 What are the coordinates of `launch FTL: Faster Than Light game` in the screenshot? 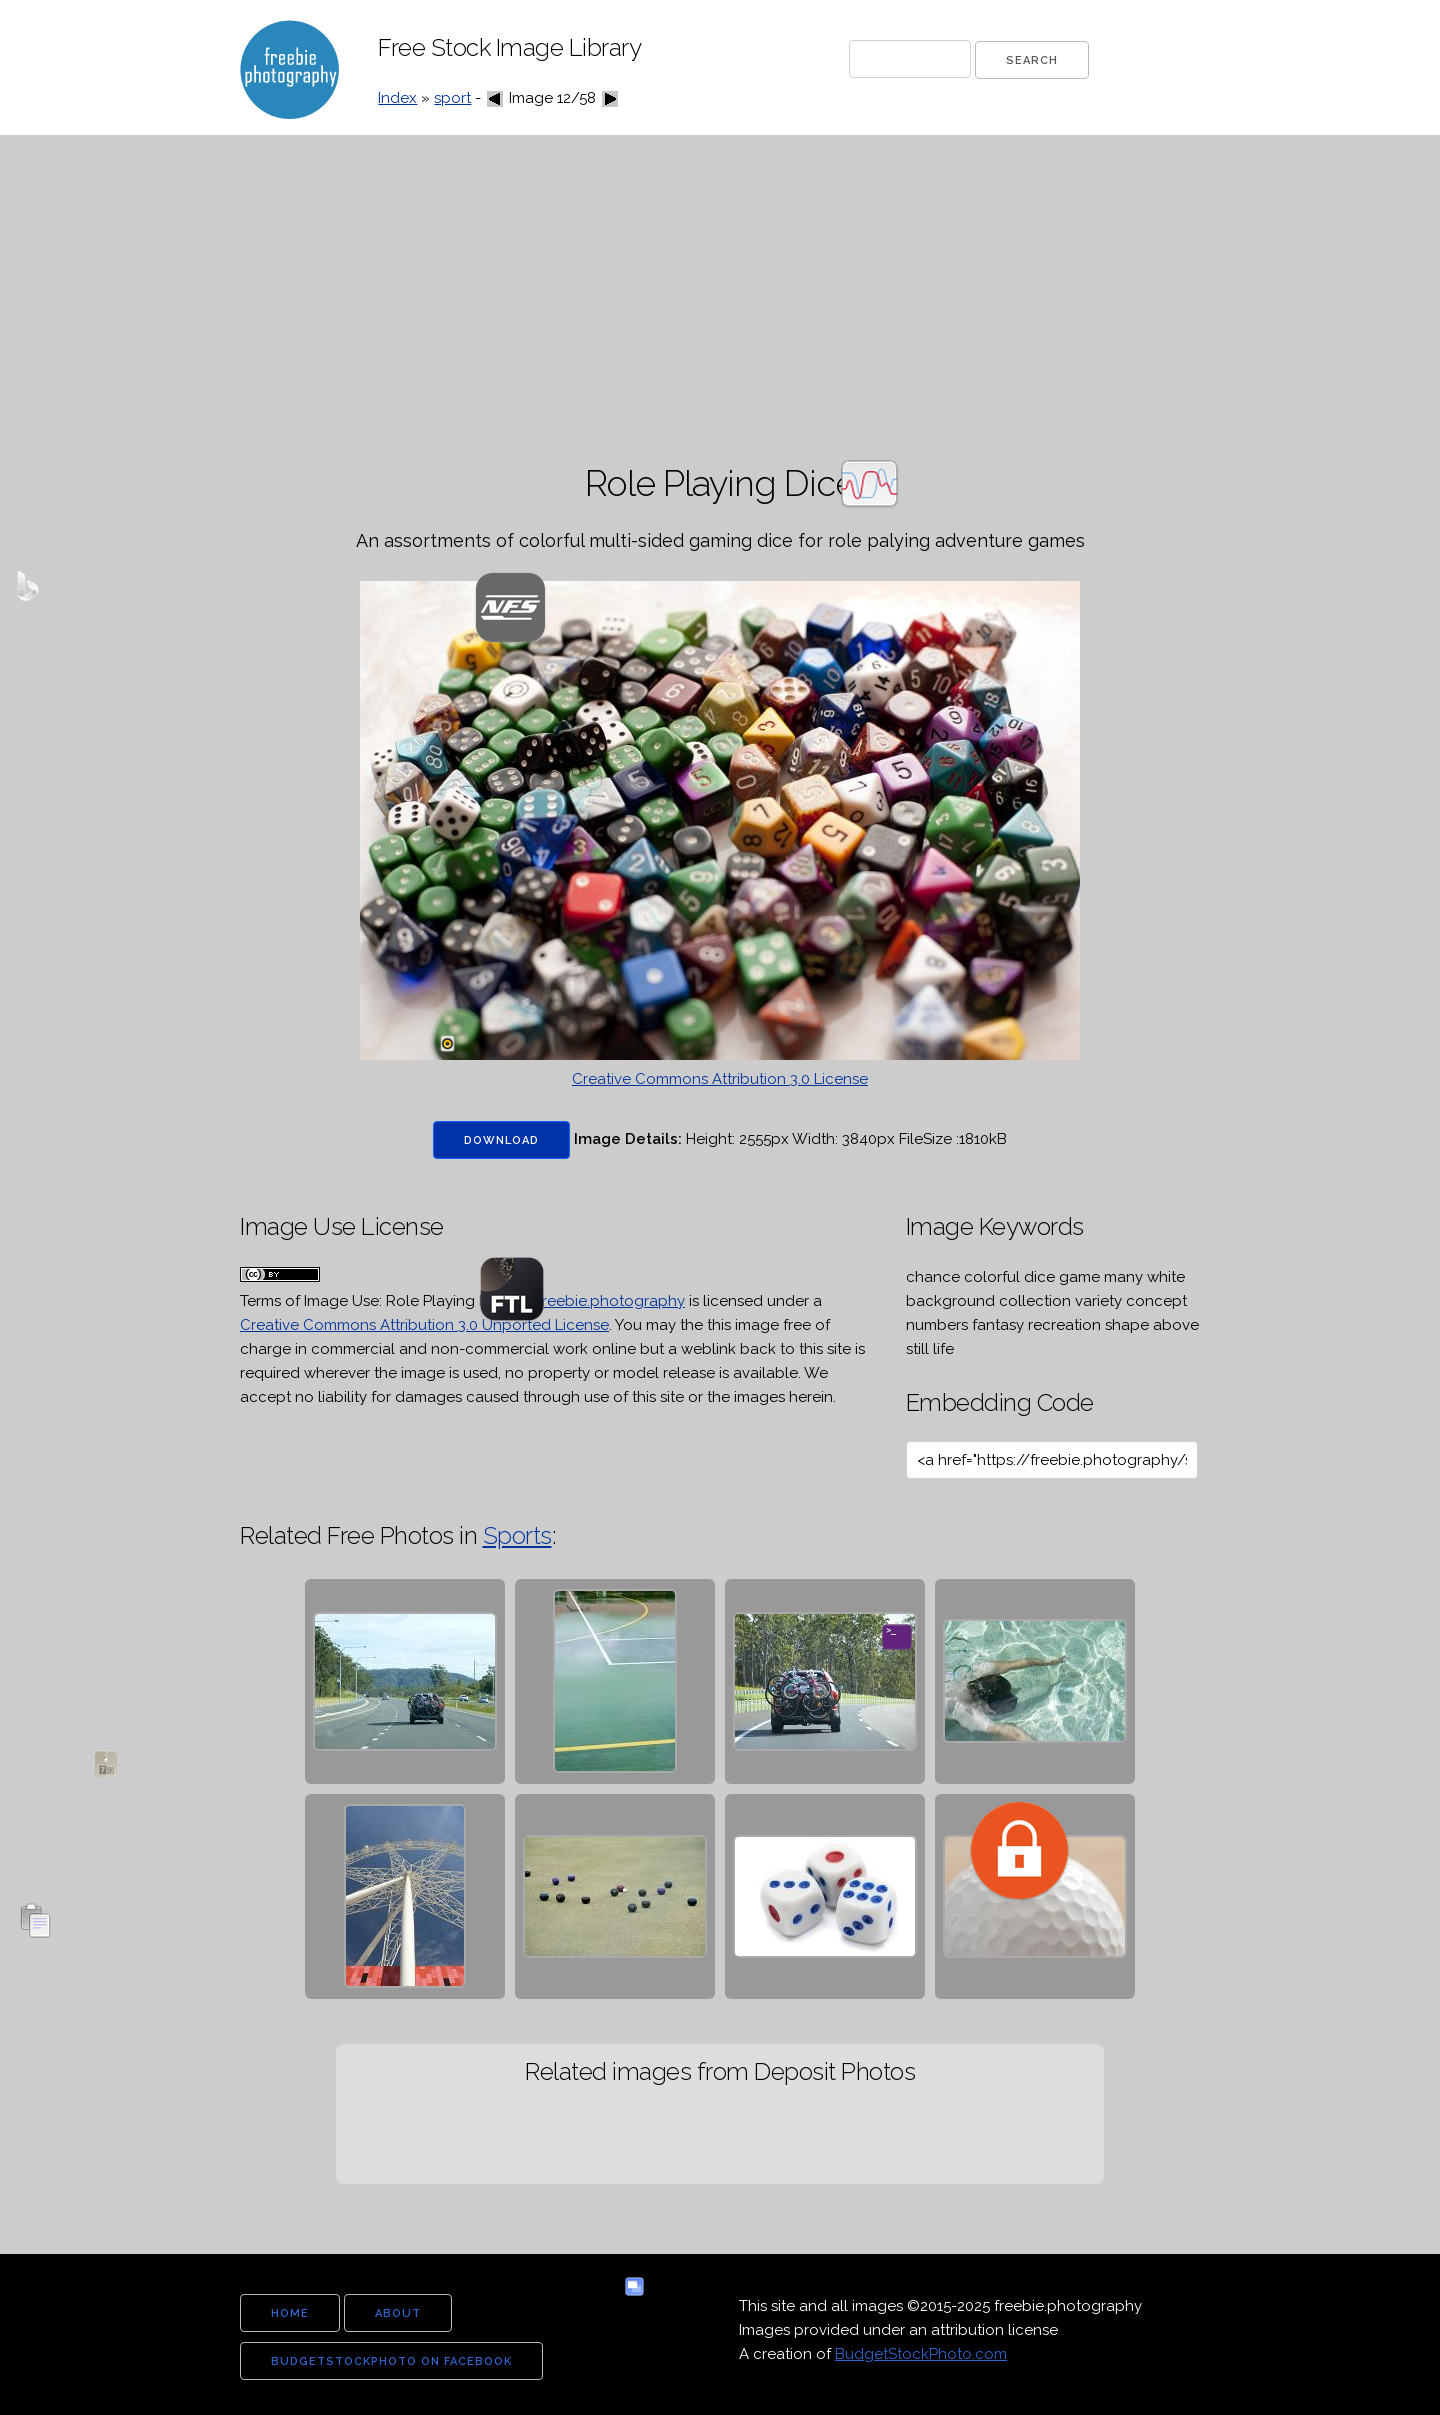 It's located at (512, 1289).